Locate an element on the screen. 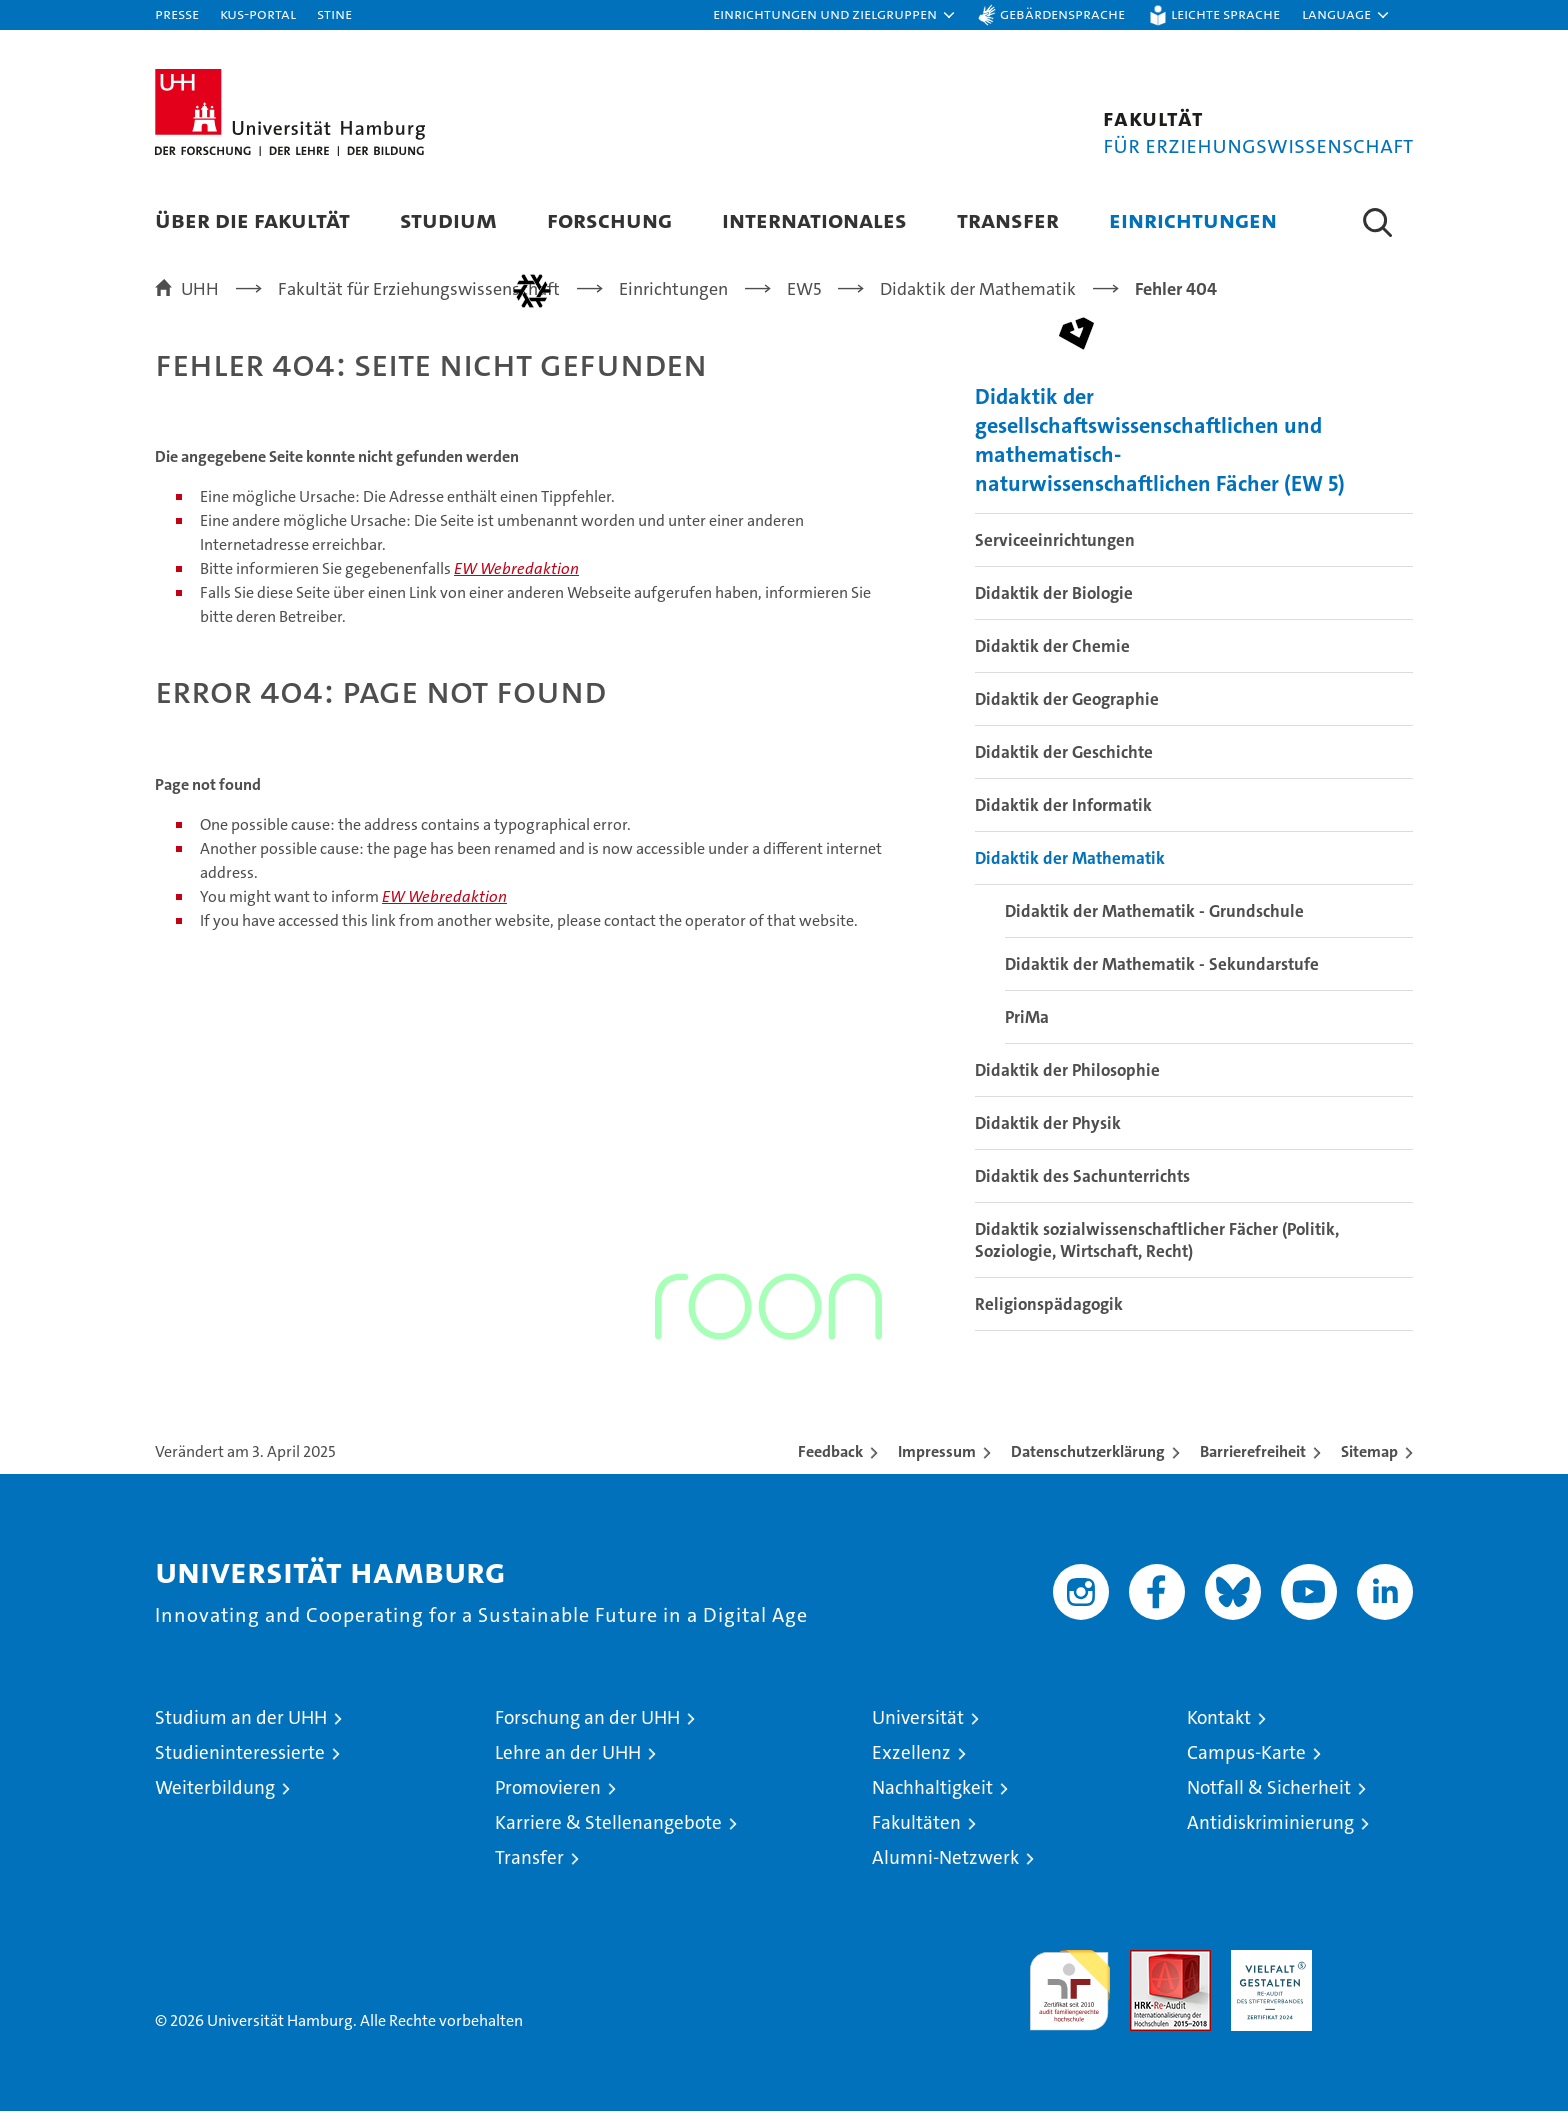  NixOS Linux distribution logo is located at coordinates (532, 291).